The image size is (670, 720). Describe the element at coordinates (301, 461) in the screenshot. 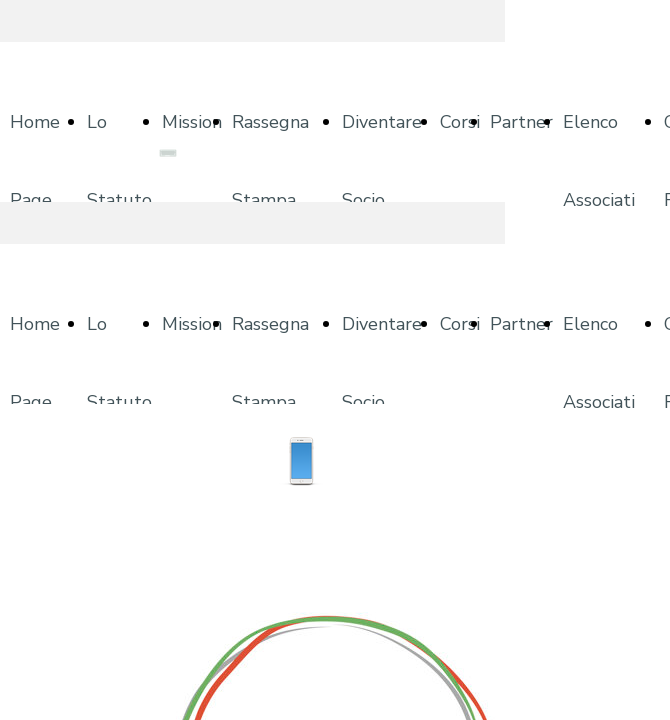

I see `indicates a connected iPhone device` at that location.